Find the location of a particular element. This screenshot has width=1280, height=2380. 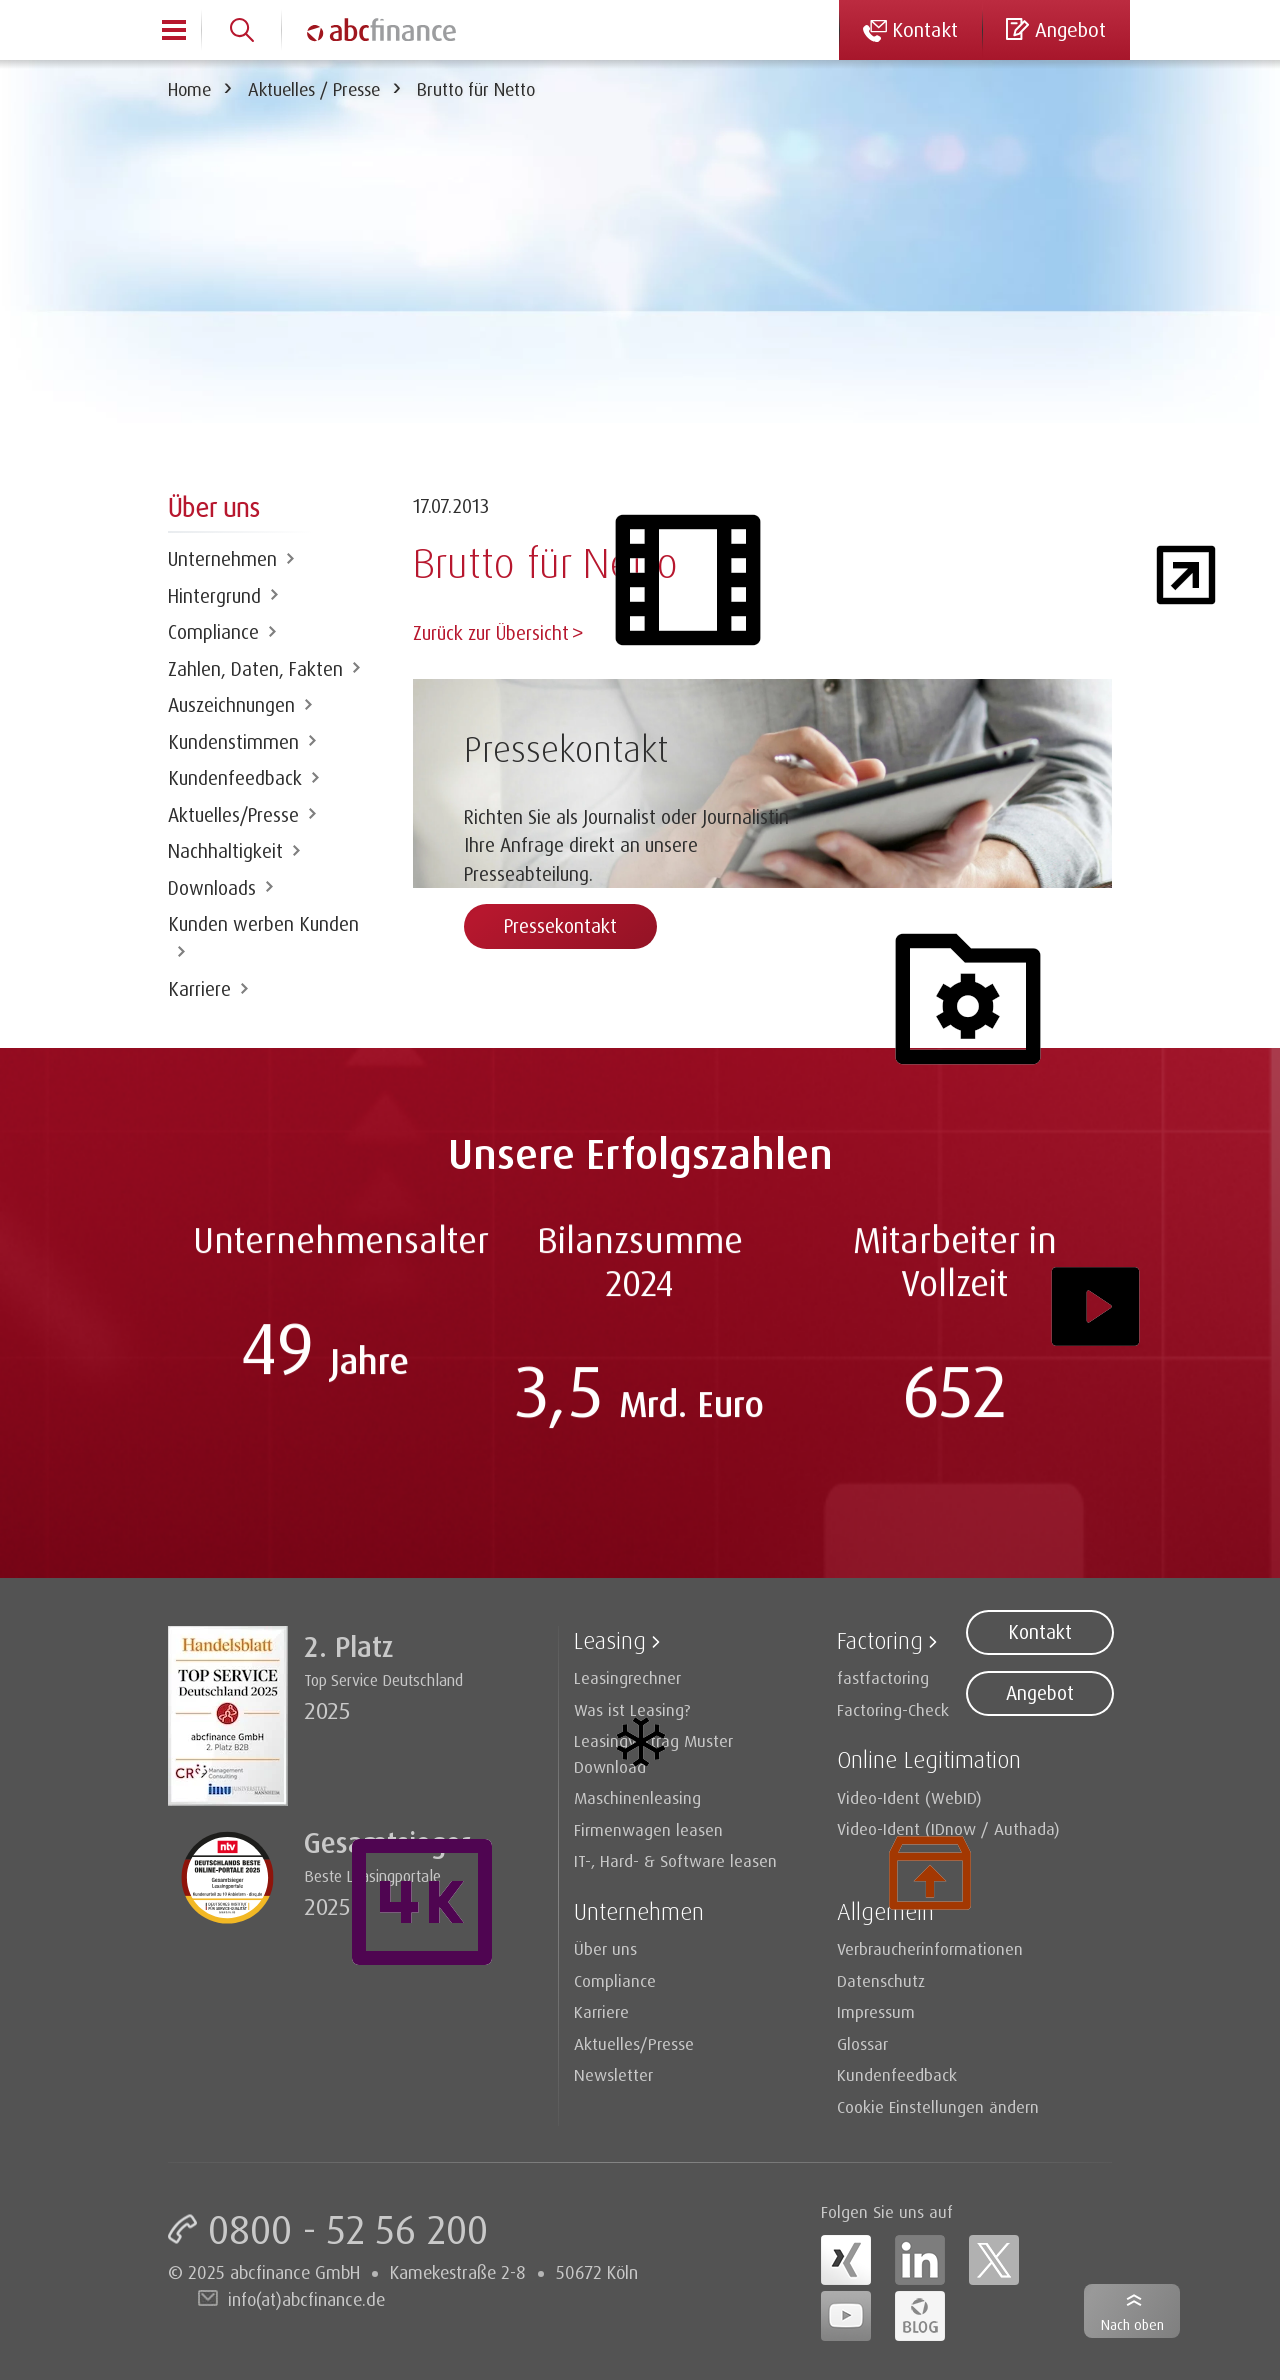

activate cooling or air conditioning mode is located at coordinates (641, 1742).